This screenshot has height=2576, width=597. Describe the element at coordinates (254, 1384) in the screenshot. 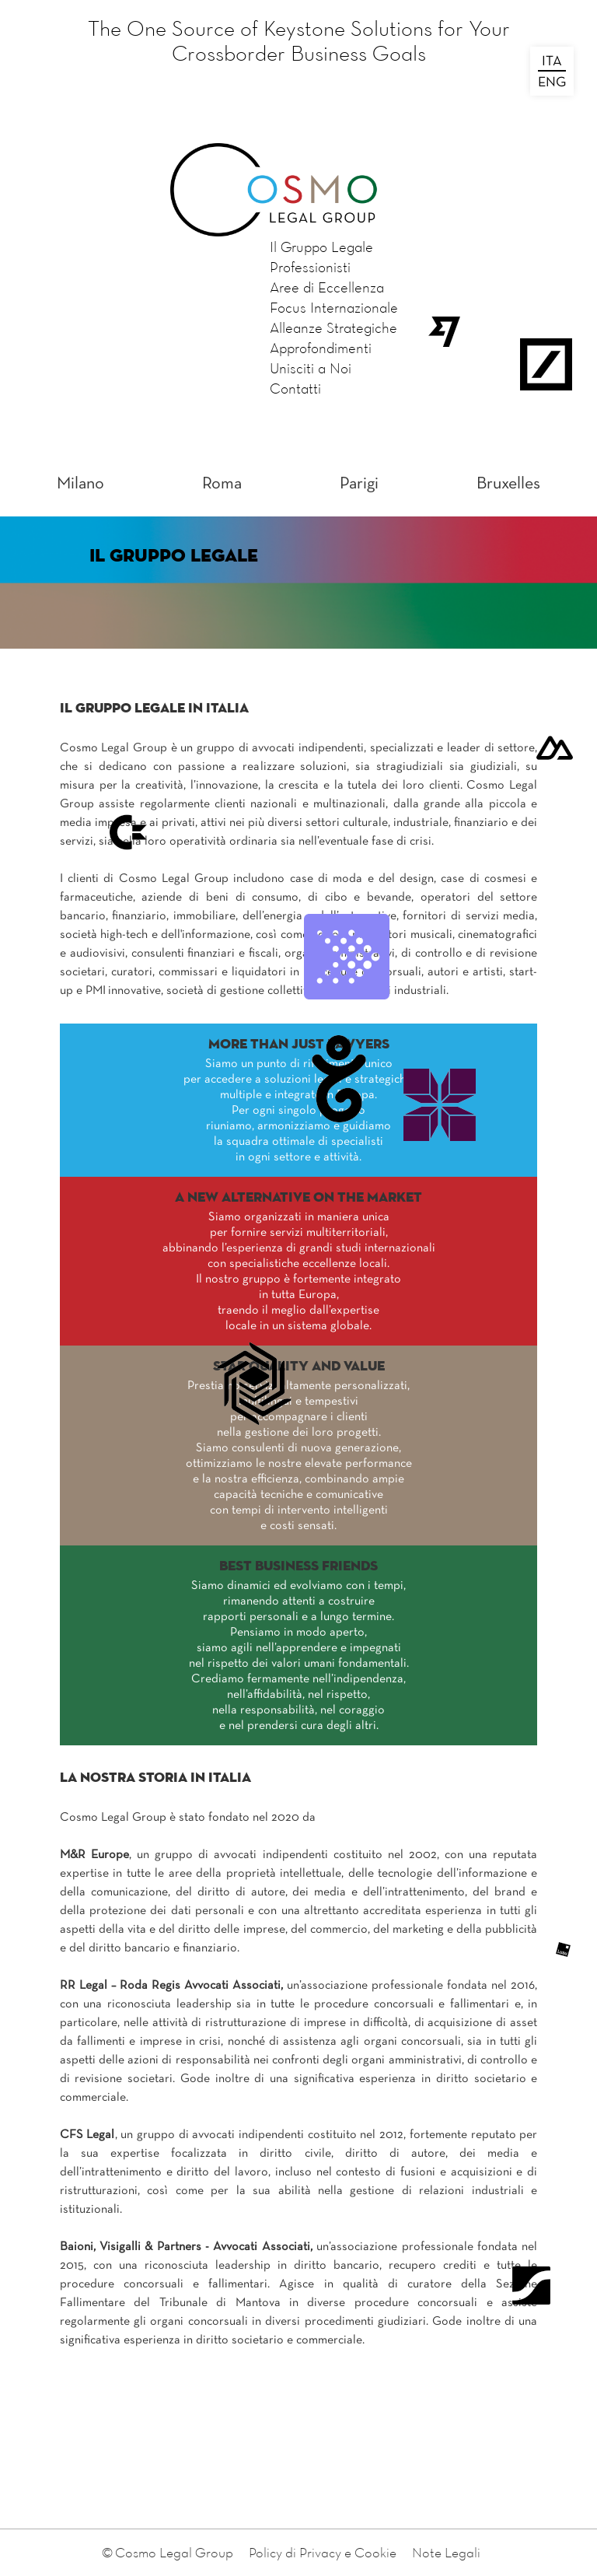

I see `google bigtable service logo` at that location.